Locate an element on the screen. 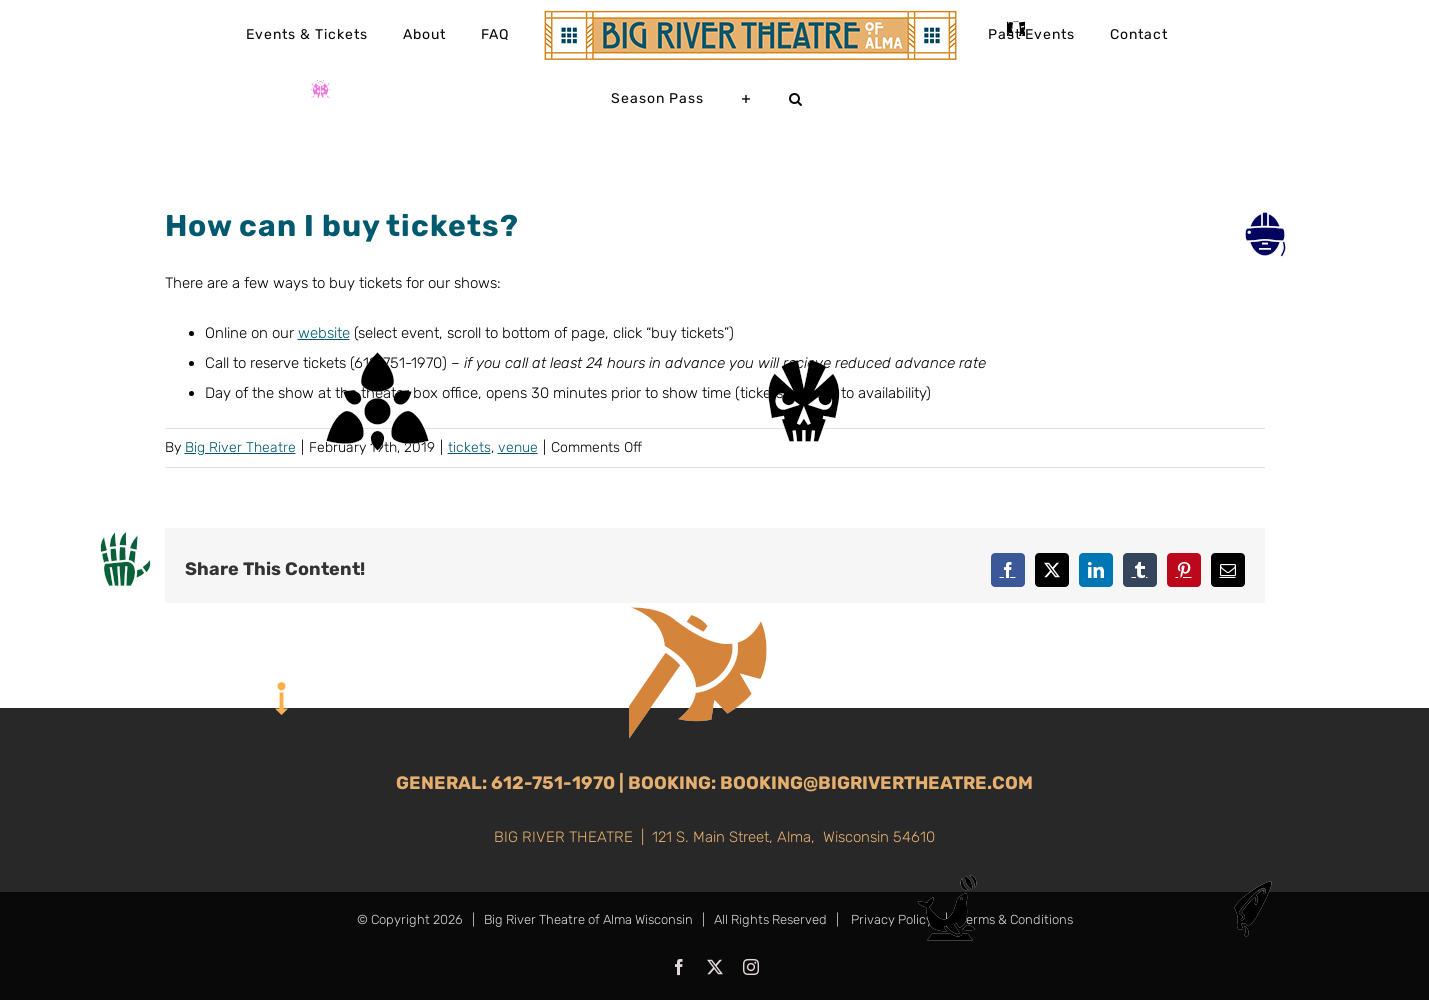 The image size is (1429, 1000). access virtual reality settings or mode is located at coordinates (1265, 234).